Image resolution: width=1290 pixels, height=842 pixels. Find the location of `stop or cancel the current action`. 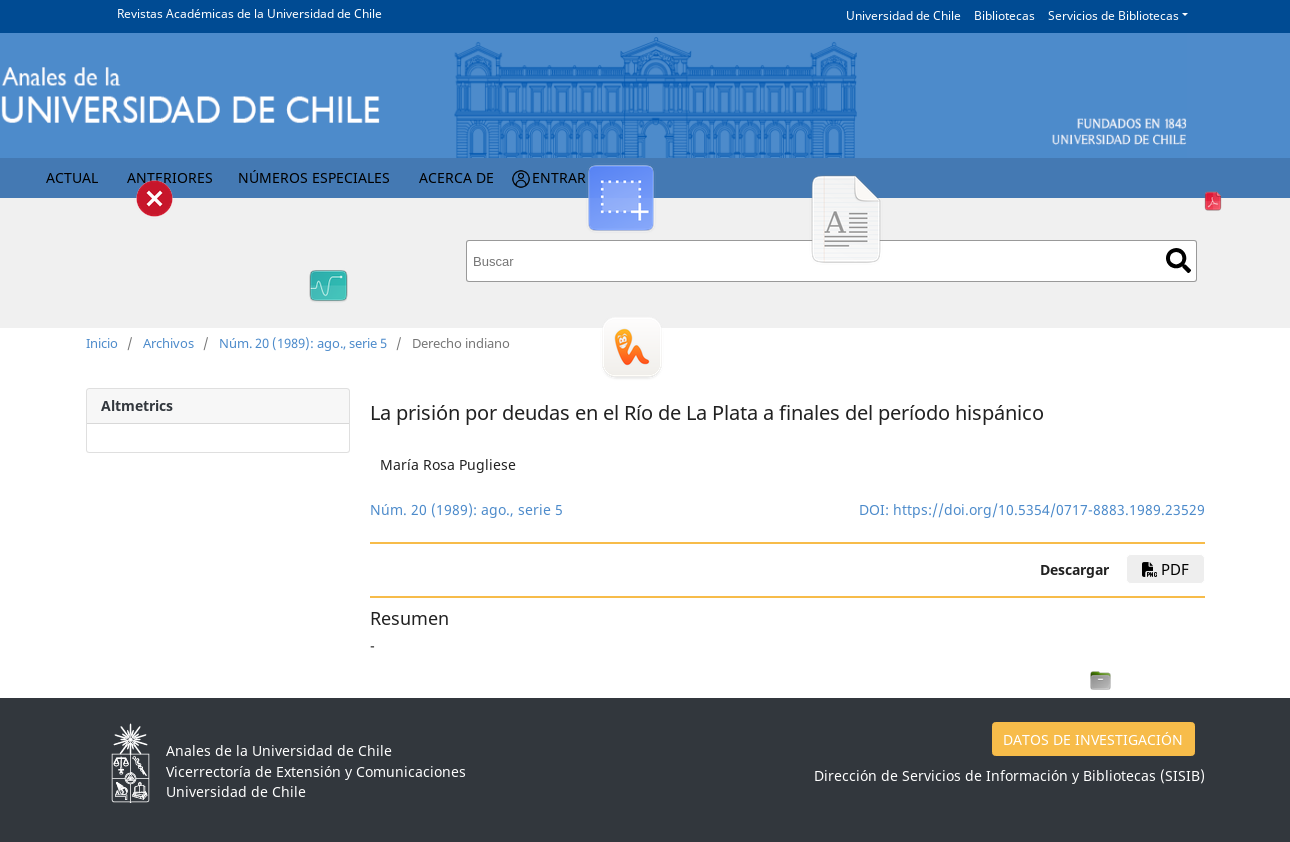

stop or cancel the current action is located at coordinates (154, 198).